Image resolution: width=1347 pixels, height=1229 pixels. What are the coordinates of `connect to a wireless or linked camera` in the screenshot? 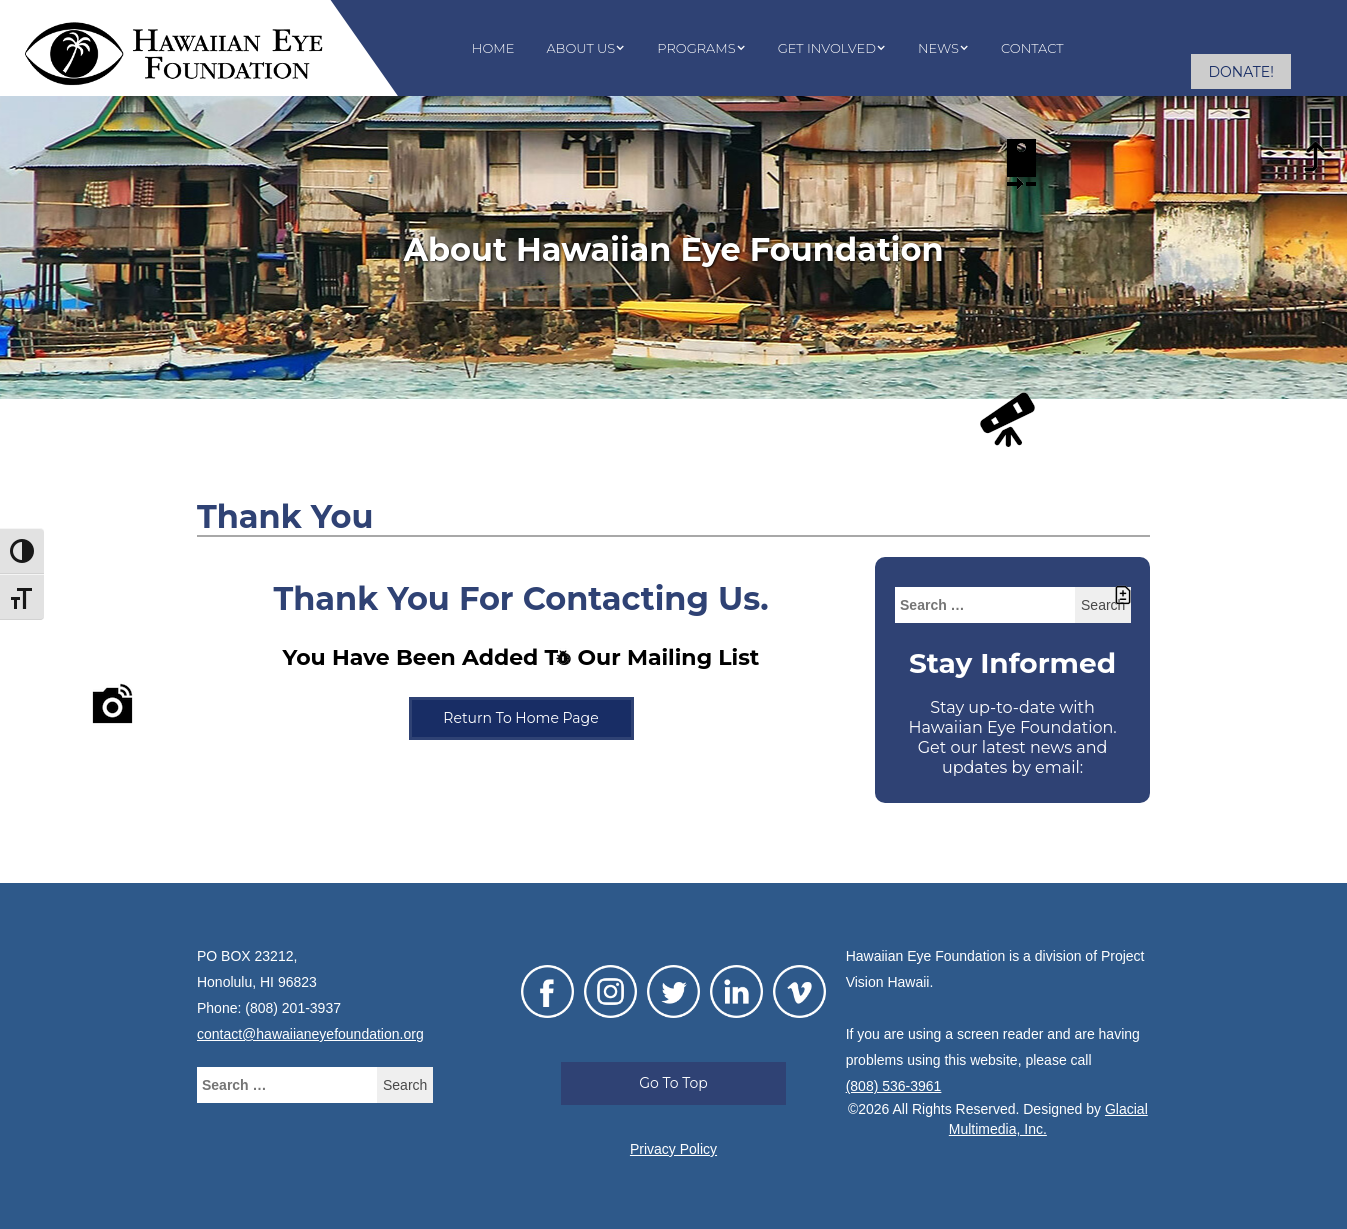 It's located at (112, 703).